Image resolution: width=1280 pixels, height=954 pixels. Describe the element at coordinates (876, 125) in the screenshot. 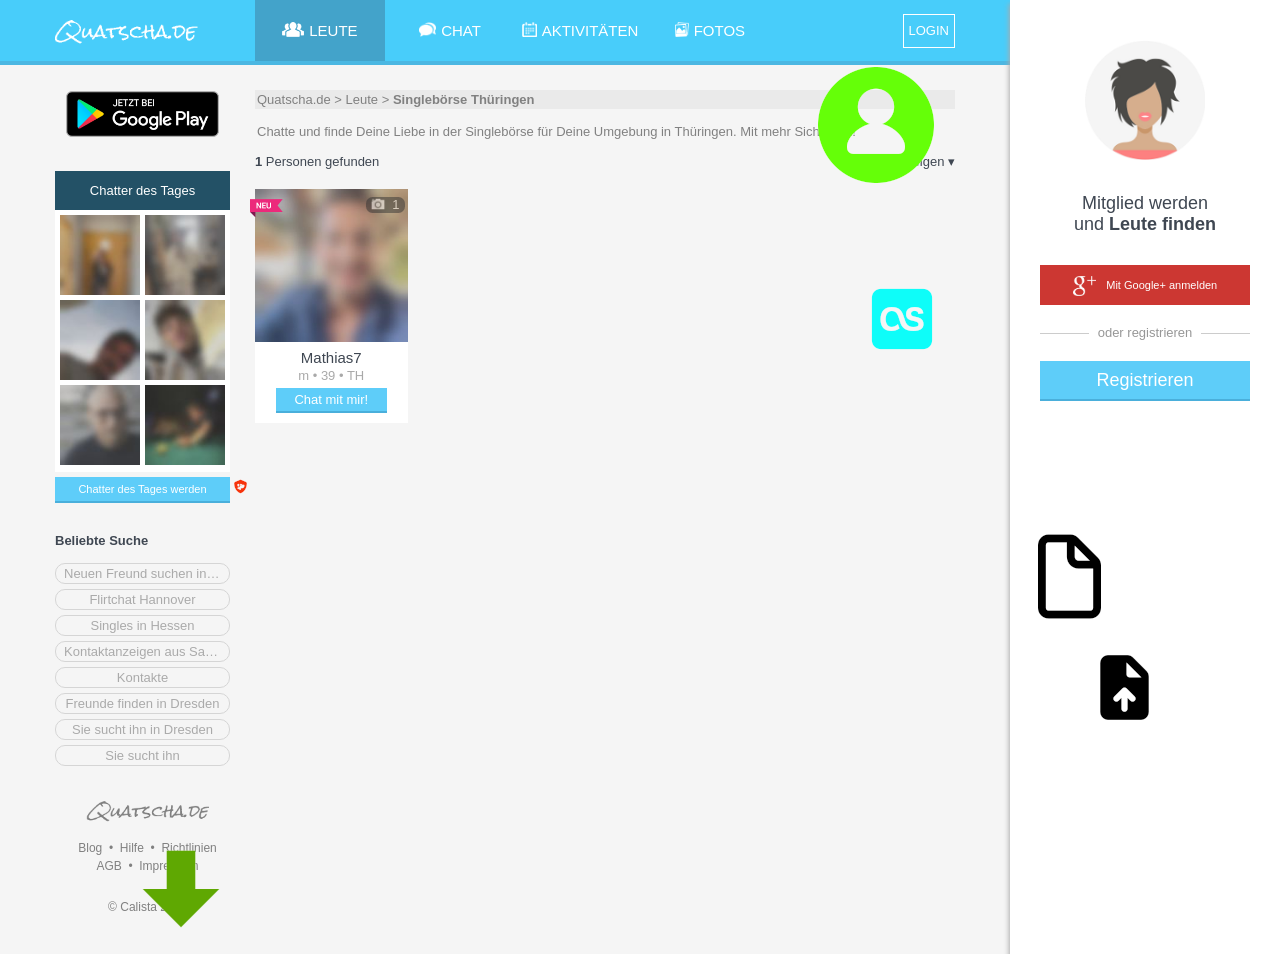

I see `view user profile` at that location.